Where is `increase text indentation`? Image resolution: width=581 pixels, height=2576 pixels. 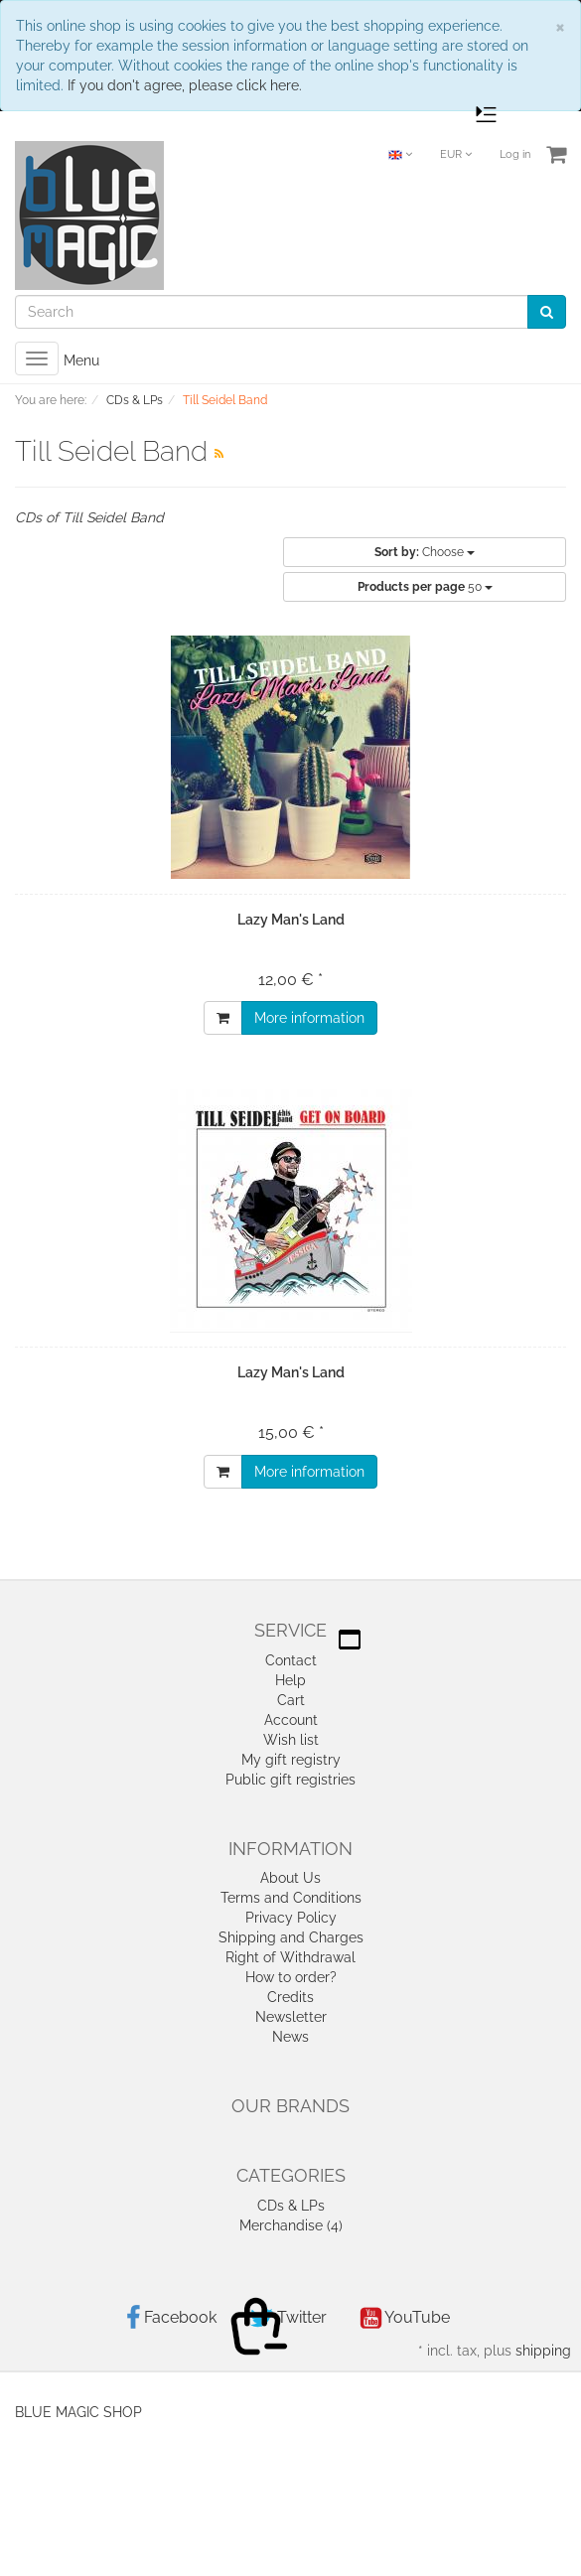 increase text indentation is located at coordinates (486, 114).